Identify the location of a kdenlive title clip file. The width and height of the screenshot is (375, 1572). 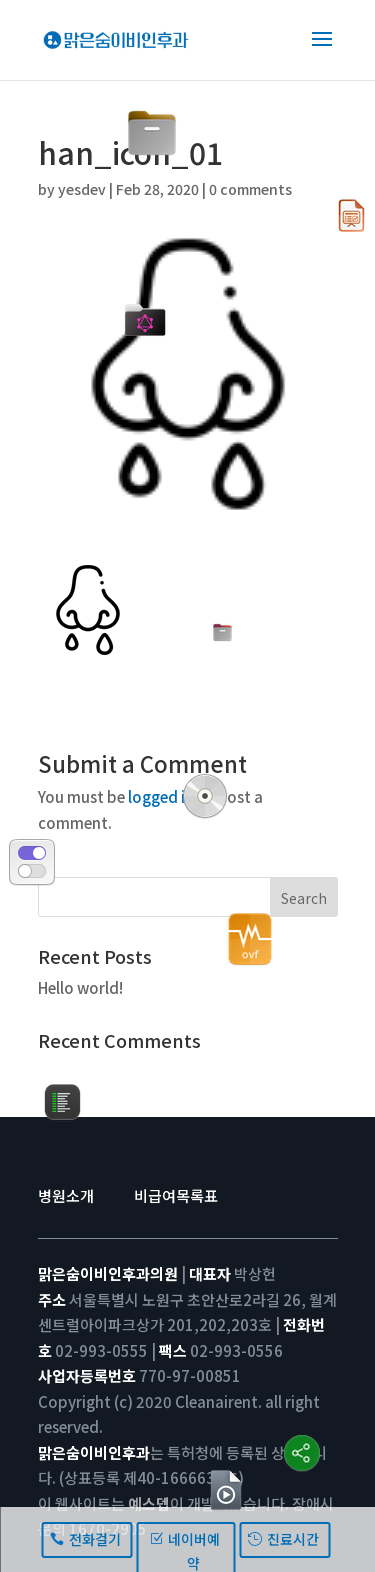
(226, 1491).